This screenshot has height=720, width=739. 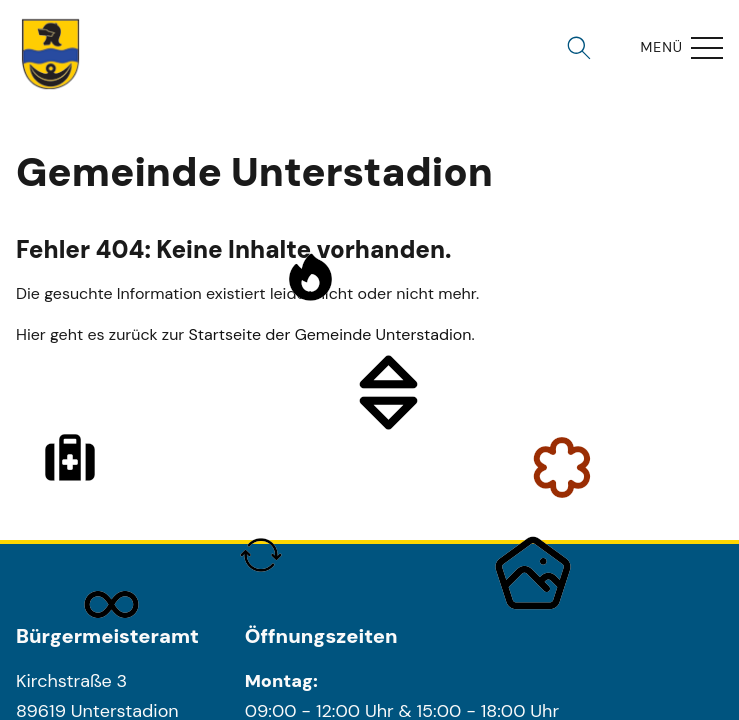 I want to click on indicates unlimited or infinite content, so click(x=111, y=604).